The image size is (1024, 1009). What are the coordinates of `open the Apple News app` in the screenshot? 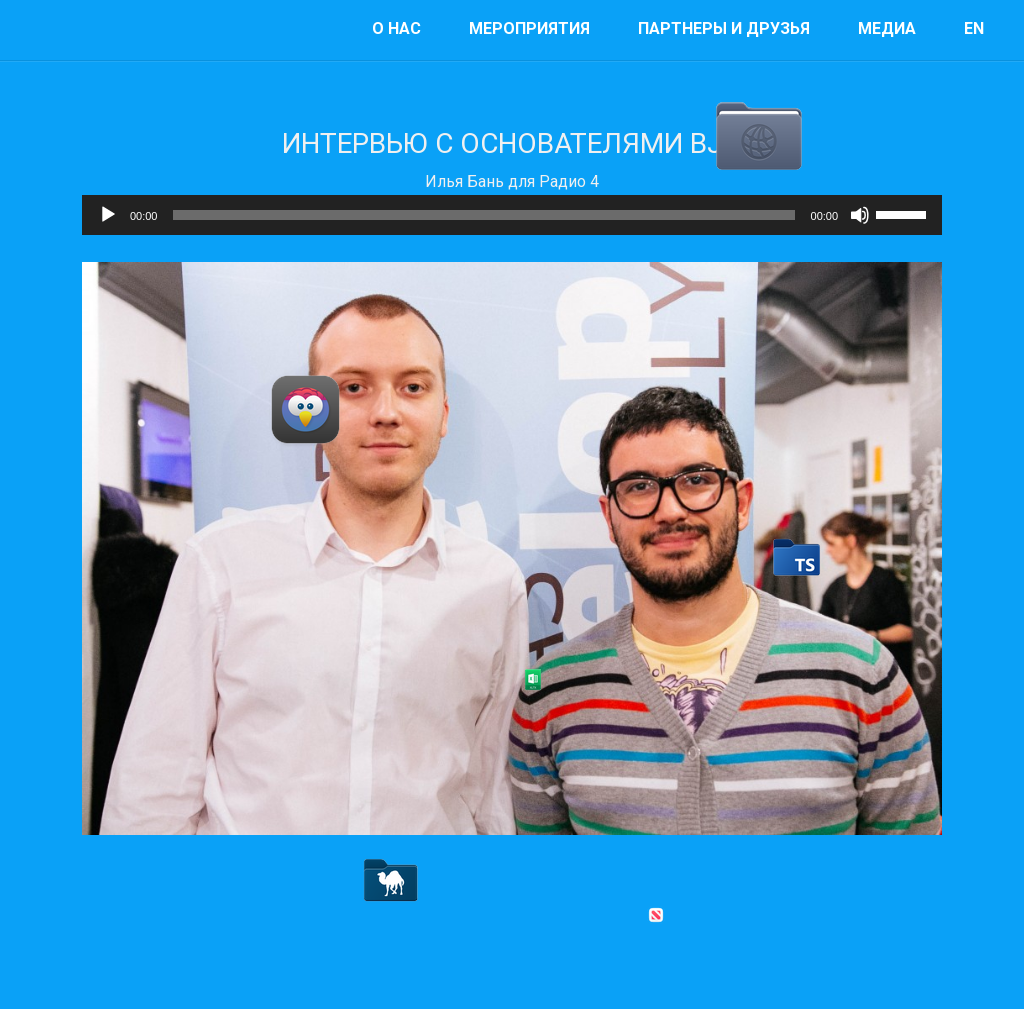 It's located at (656, 915).